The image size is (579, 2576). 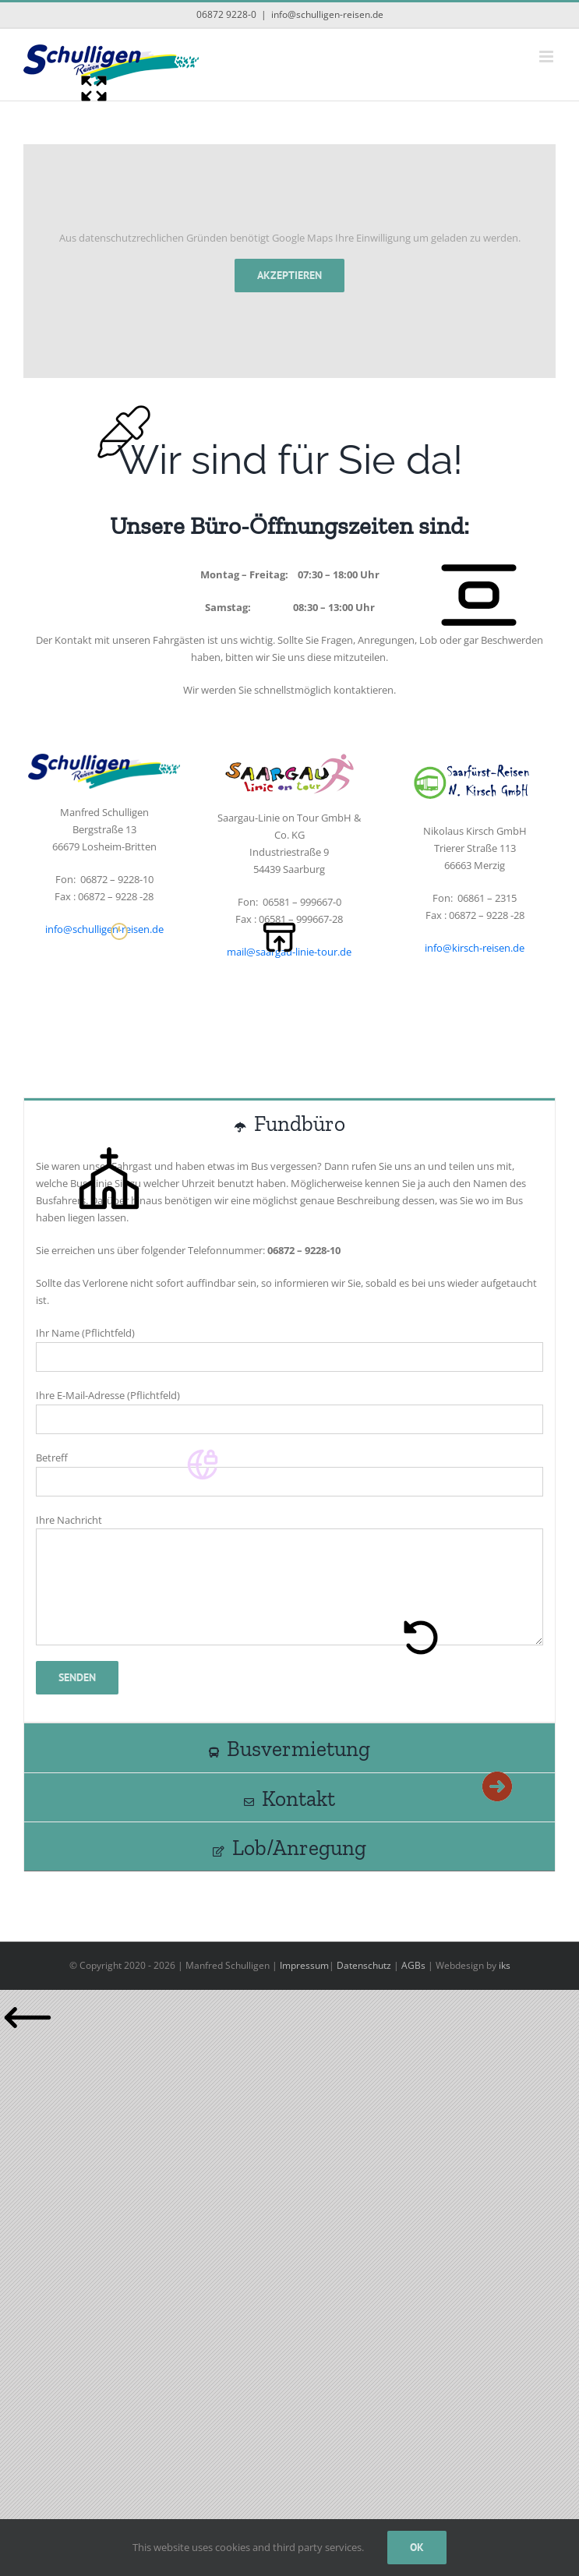 I want to click on expand to fullscreen mode, so click(x=94, y=88).